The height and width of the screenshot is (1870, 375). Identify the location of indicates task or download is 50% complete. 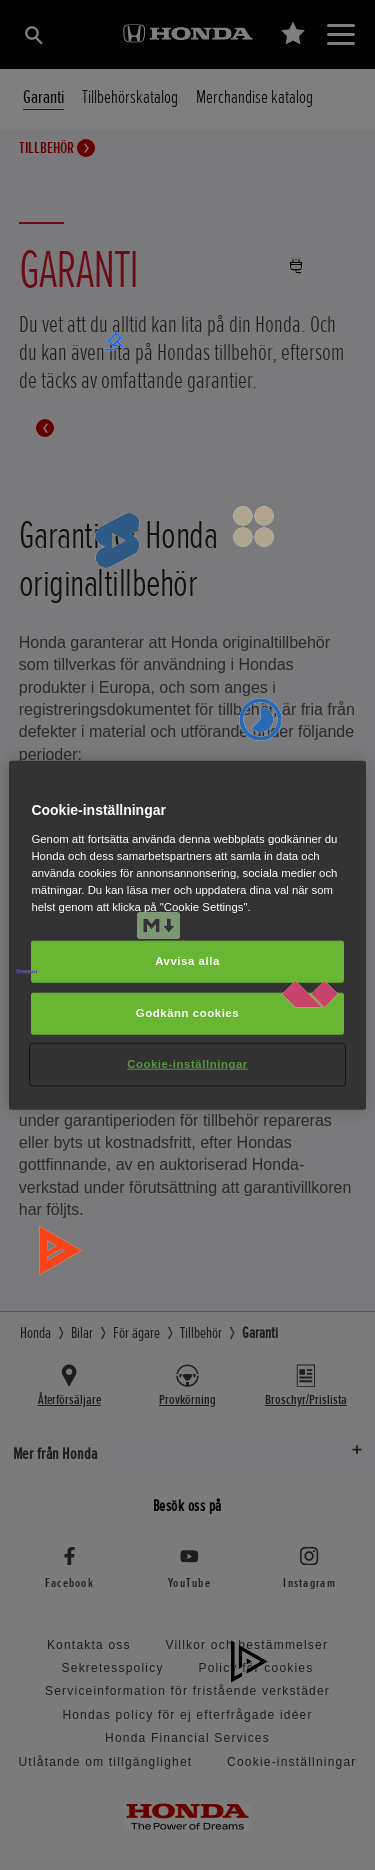
(260, 719).